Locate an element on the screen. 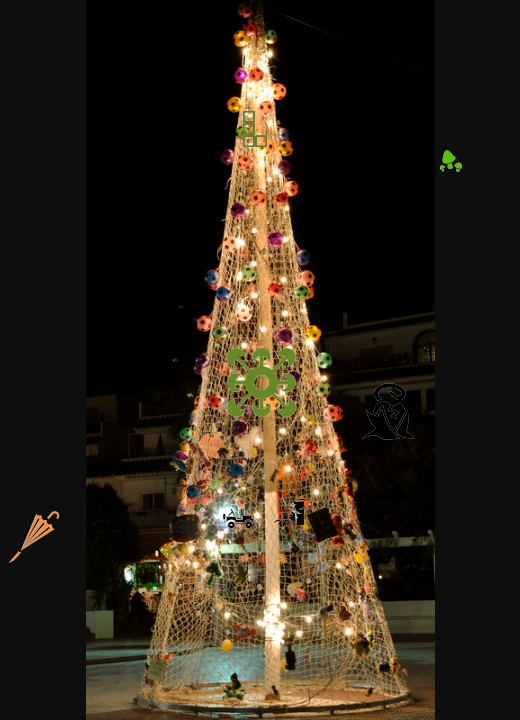 This screenshot has height=720, width=520. indicates an L-shaped tetromino piece in a puzzle game is located at coordinates (255, 129).